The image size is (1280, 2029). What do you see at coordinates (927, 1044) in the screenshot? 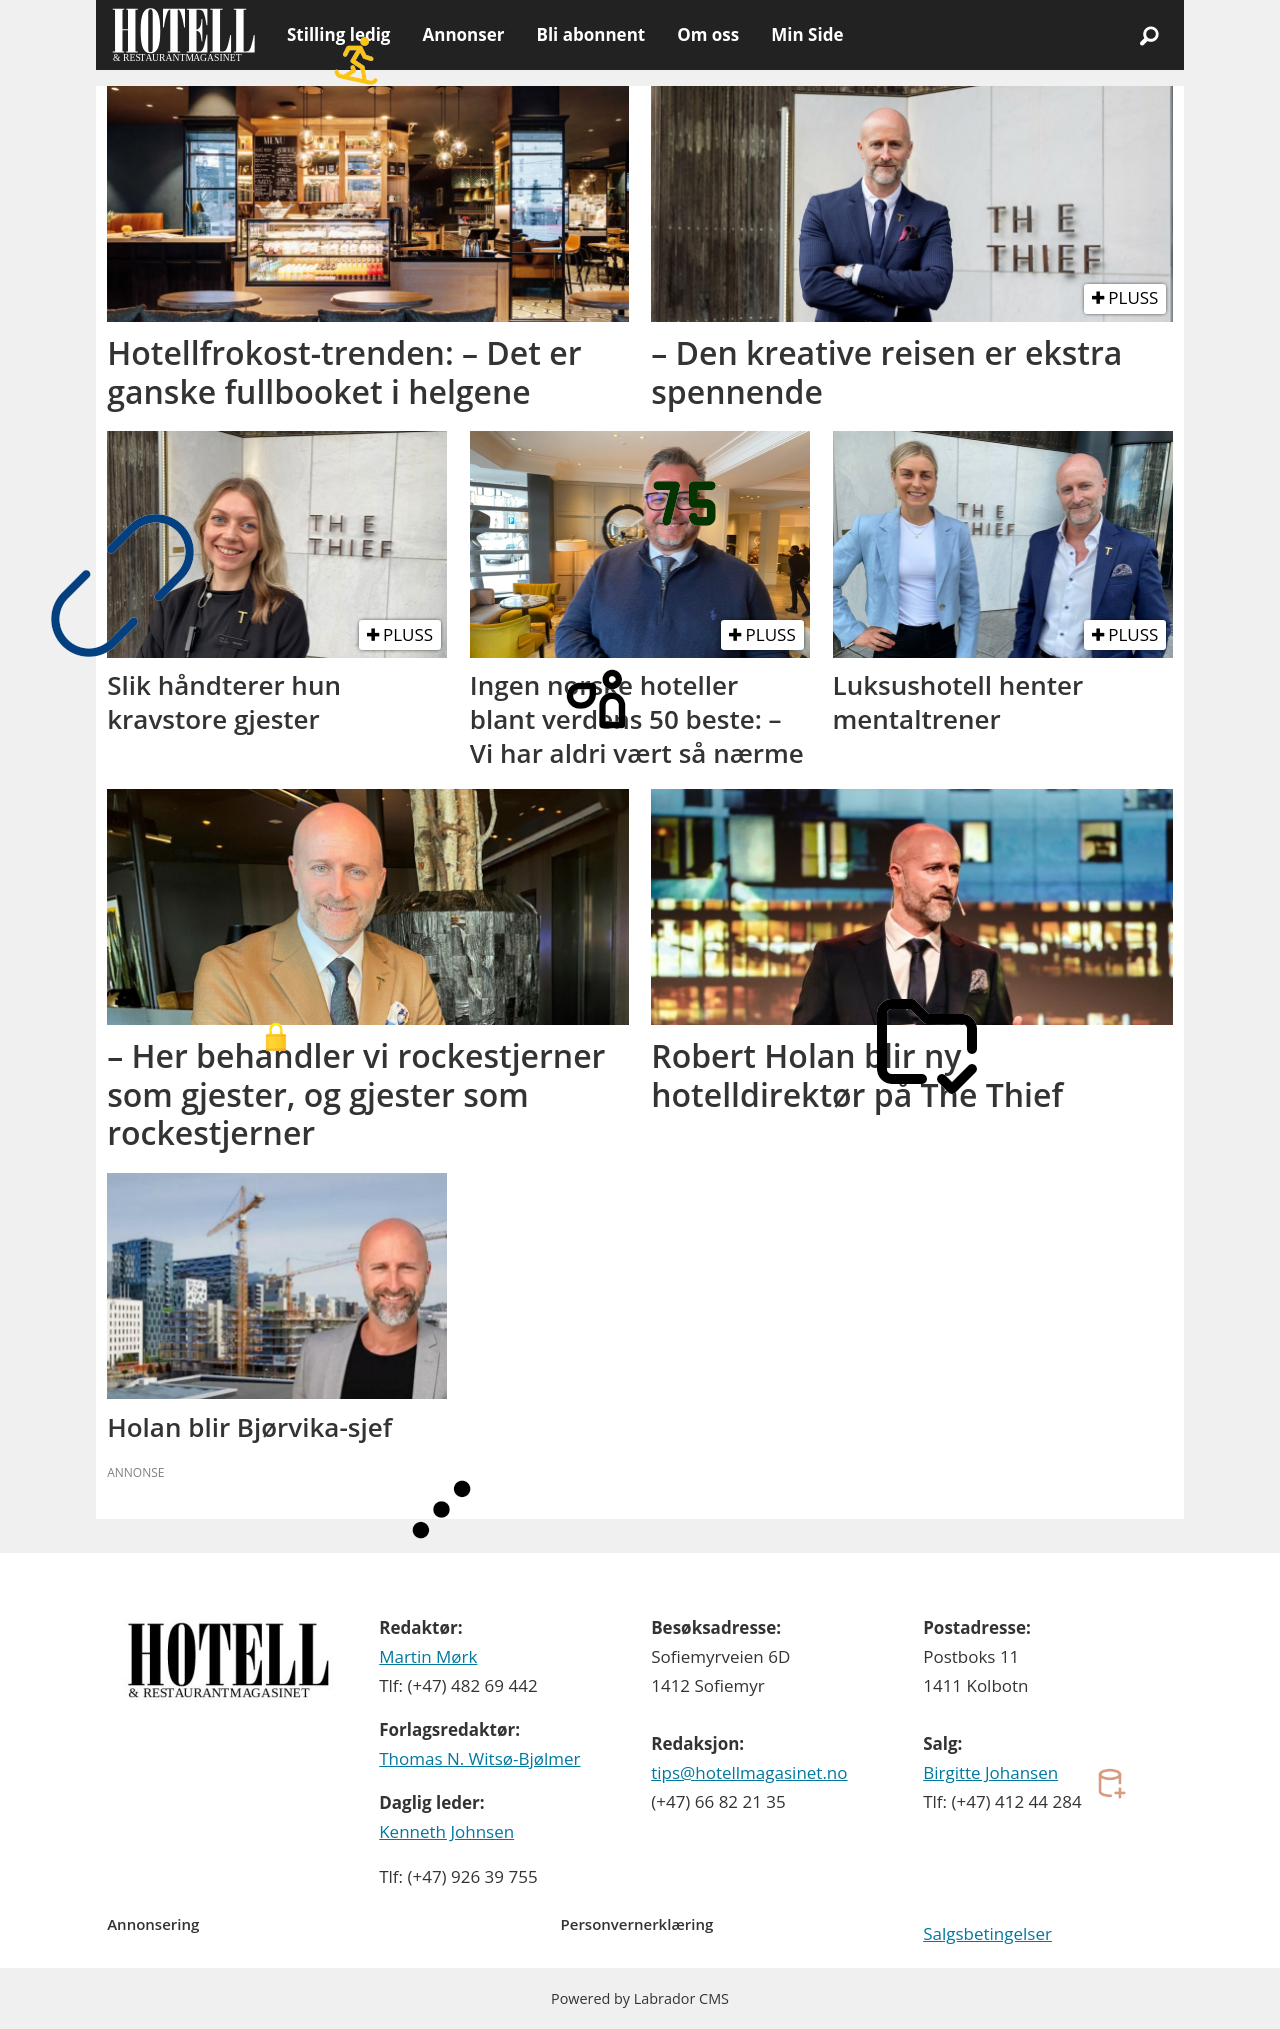
I see `folder successfully verified or validated` at bounding box center [927, 1044].